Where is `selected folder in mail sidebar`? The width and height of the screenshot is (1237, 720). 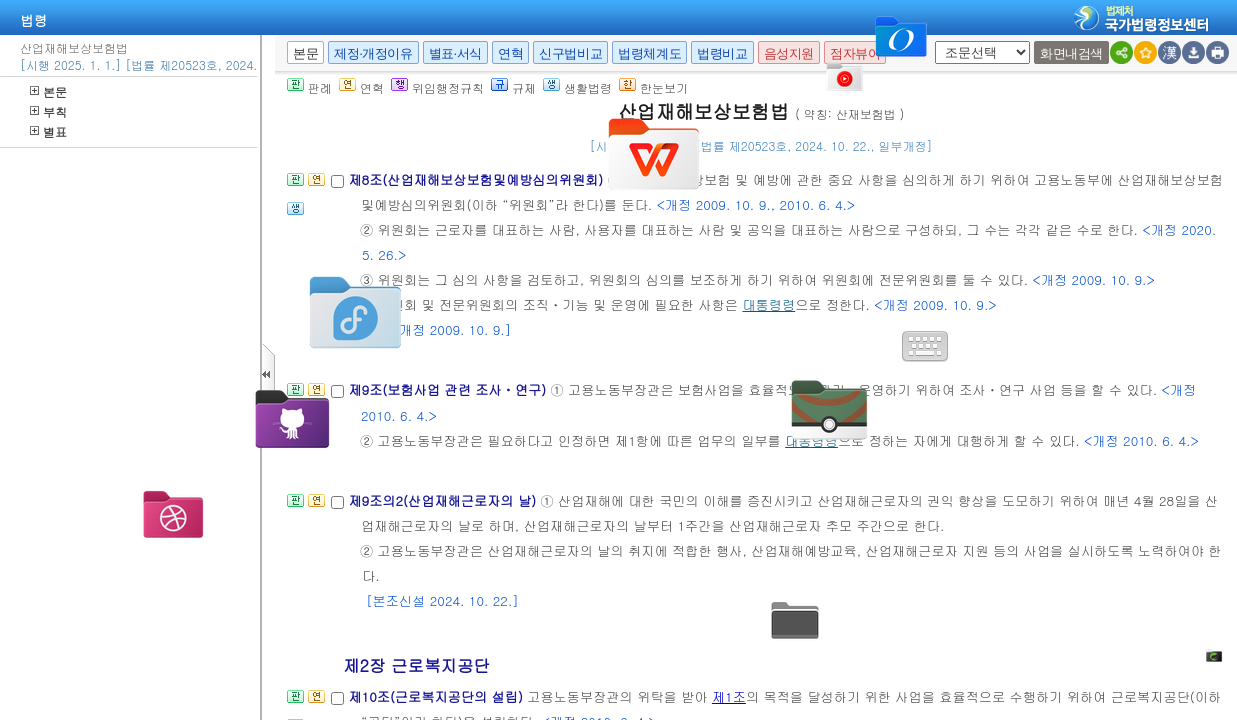
selected folder in mail sidebar is located at coordinates (795, 620).